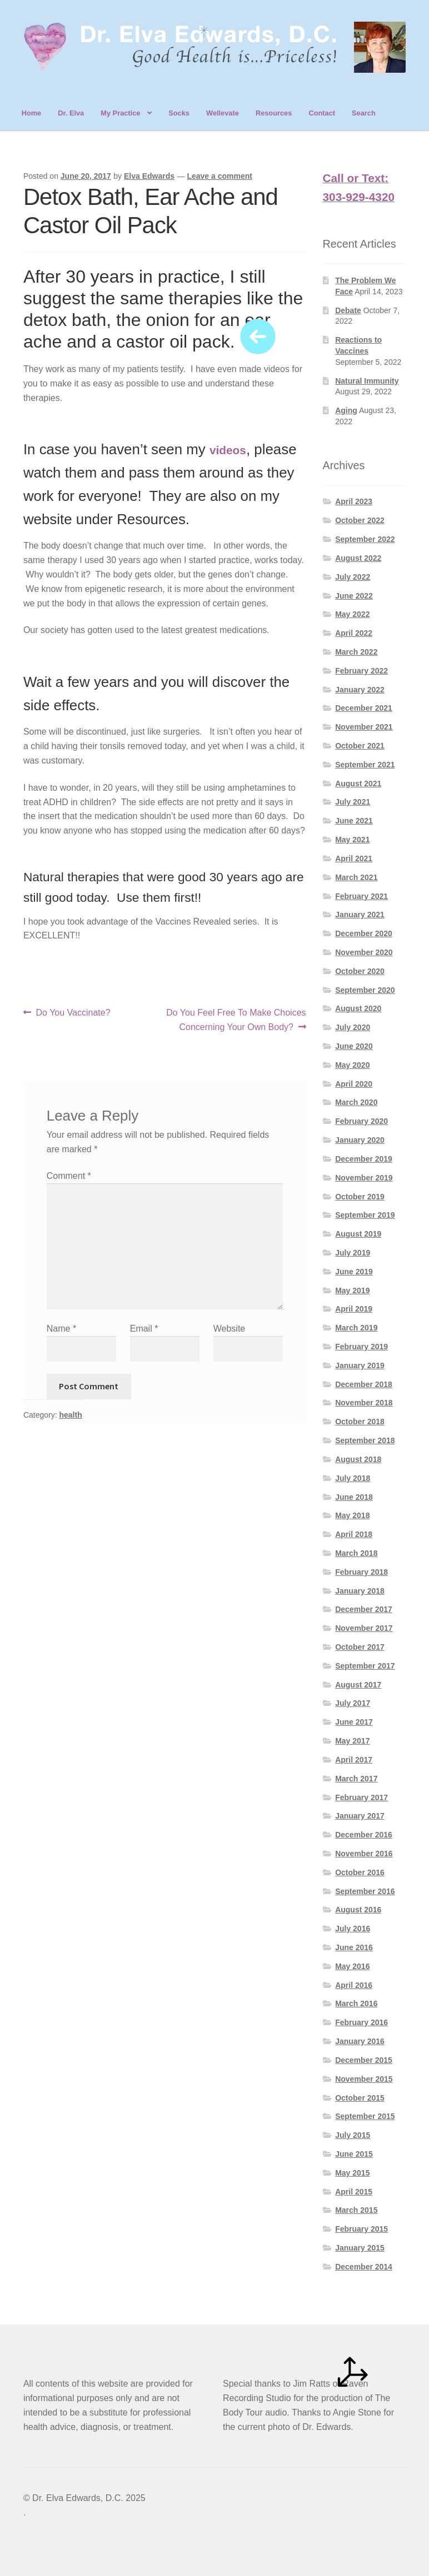 The height and width of the screenshot is (2576, 429). I want to click on link to linktree profile, so click(204, 32).